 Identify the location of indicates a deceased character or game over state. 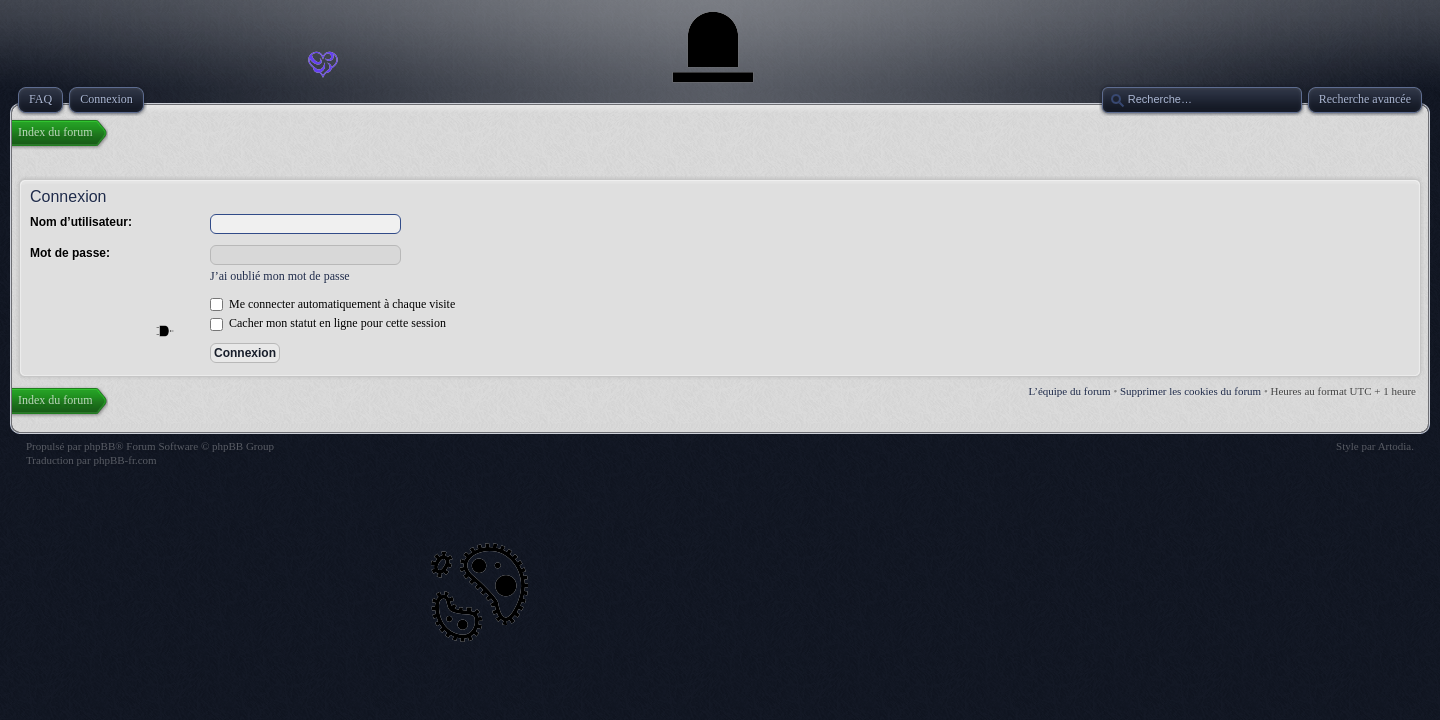
(713, 47).